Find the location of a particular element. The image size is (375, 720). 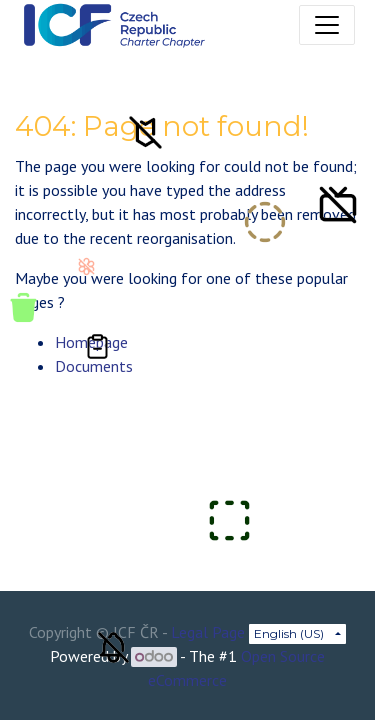

disable badge notifications is located at coordinates (145, 132).